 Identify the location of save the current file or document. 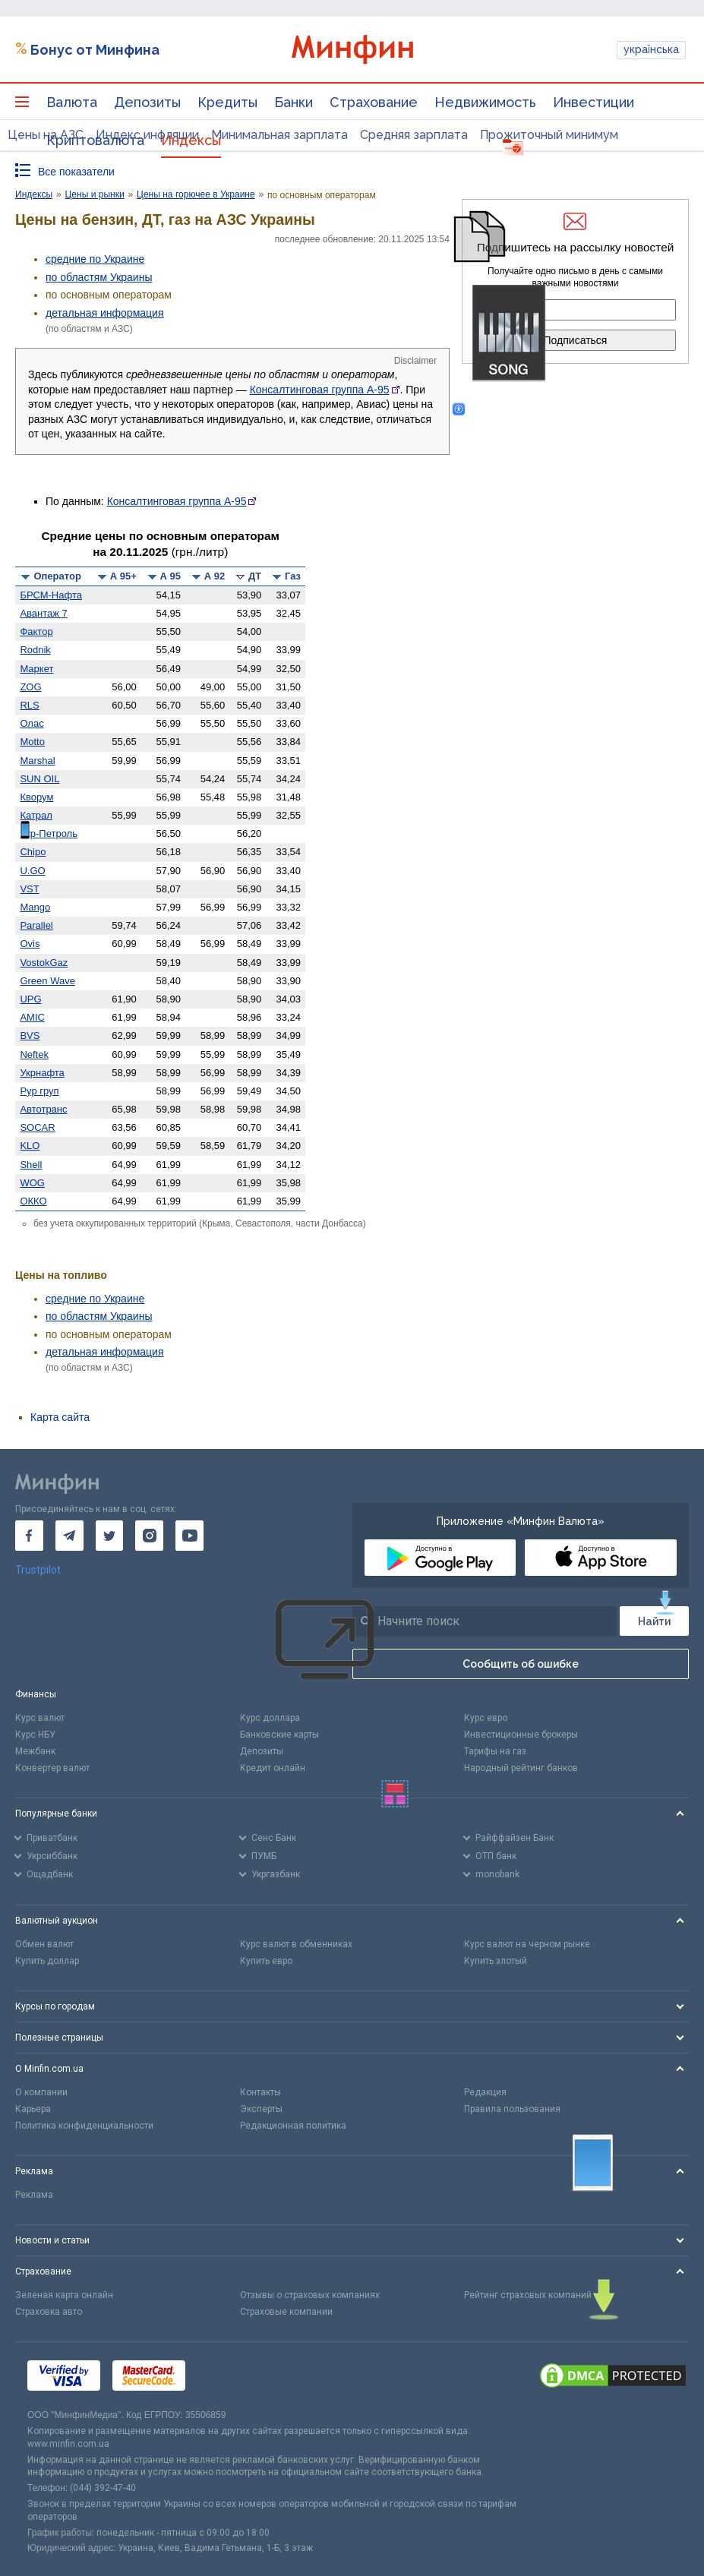
(604, 2297).